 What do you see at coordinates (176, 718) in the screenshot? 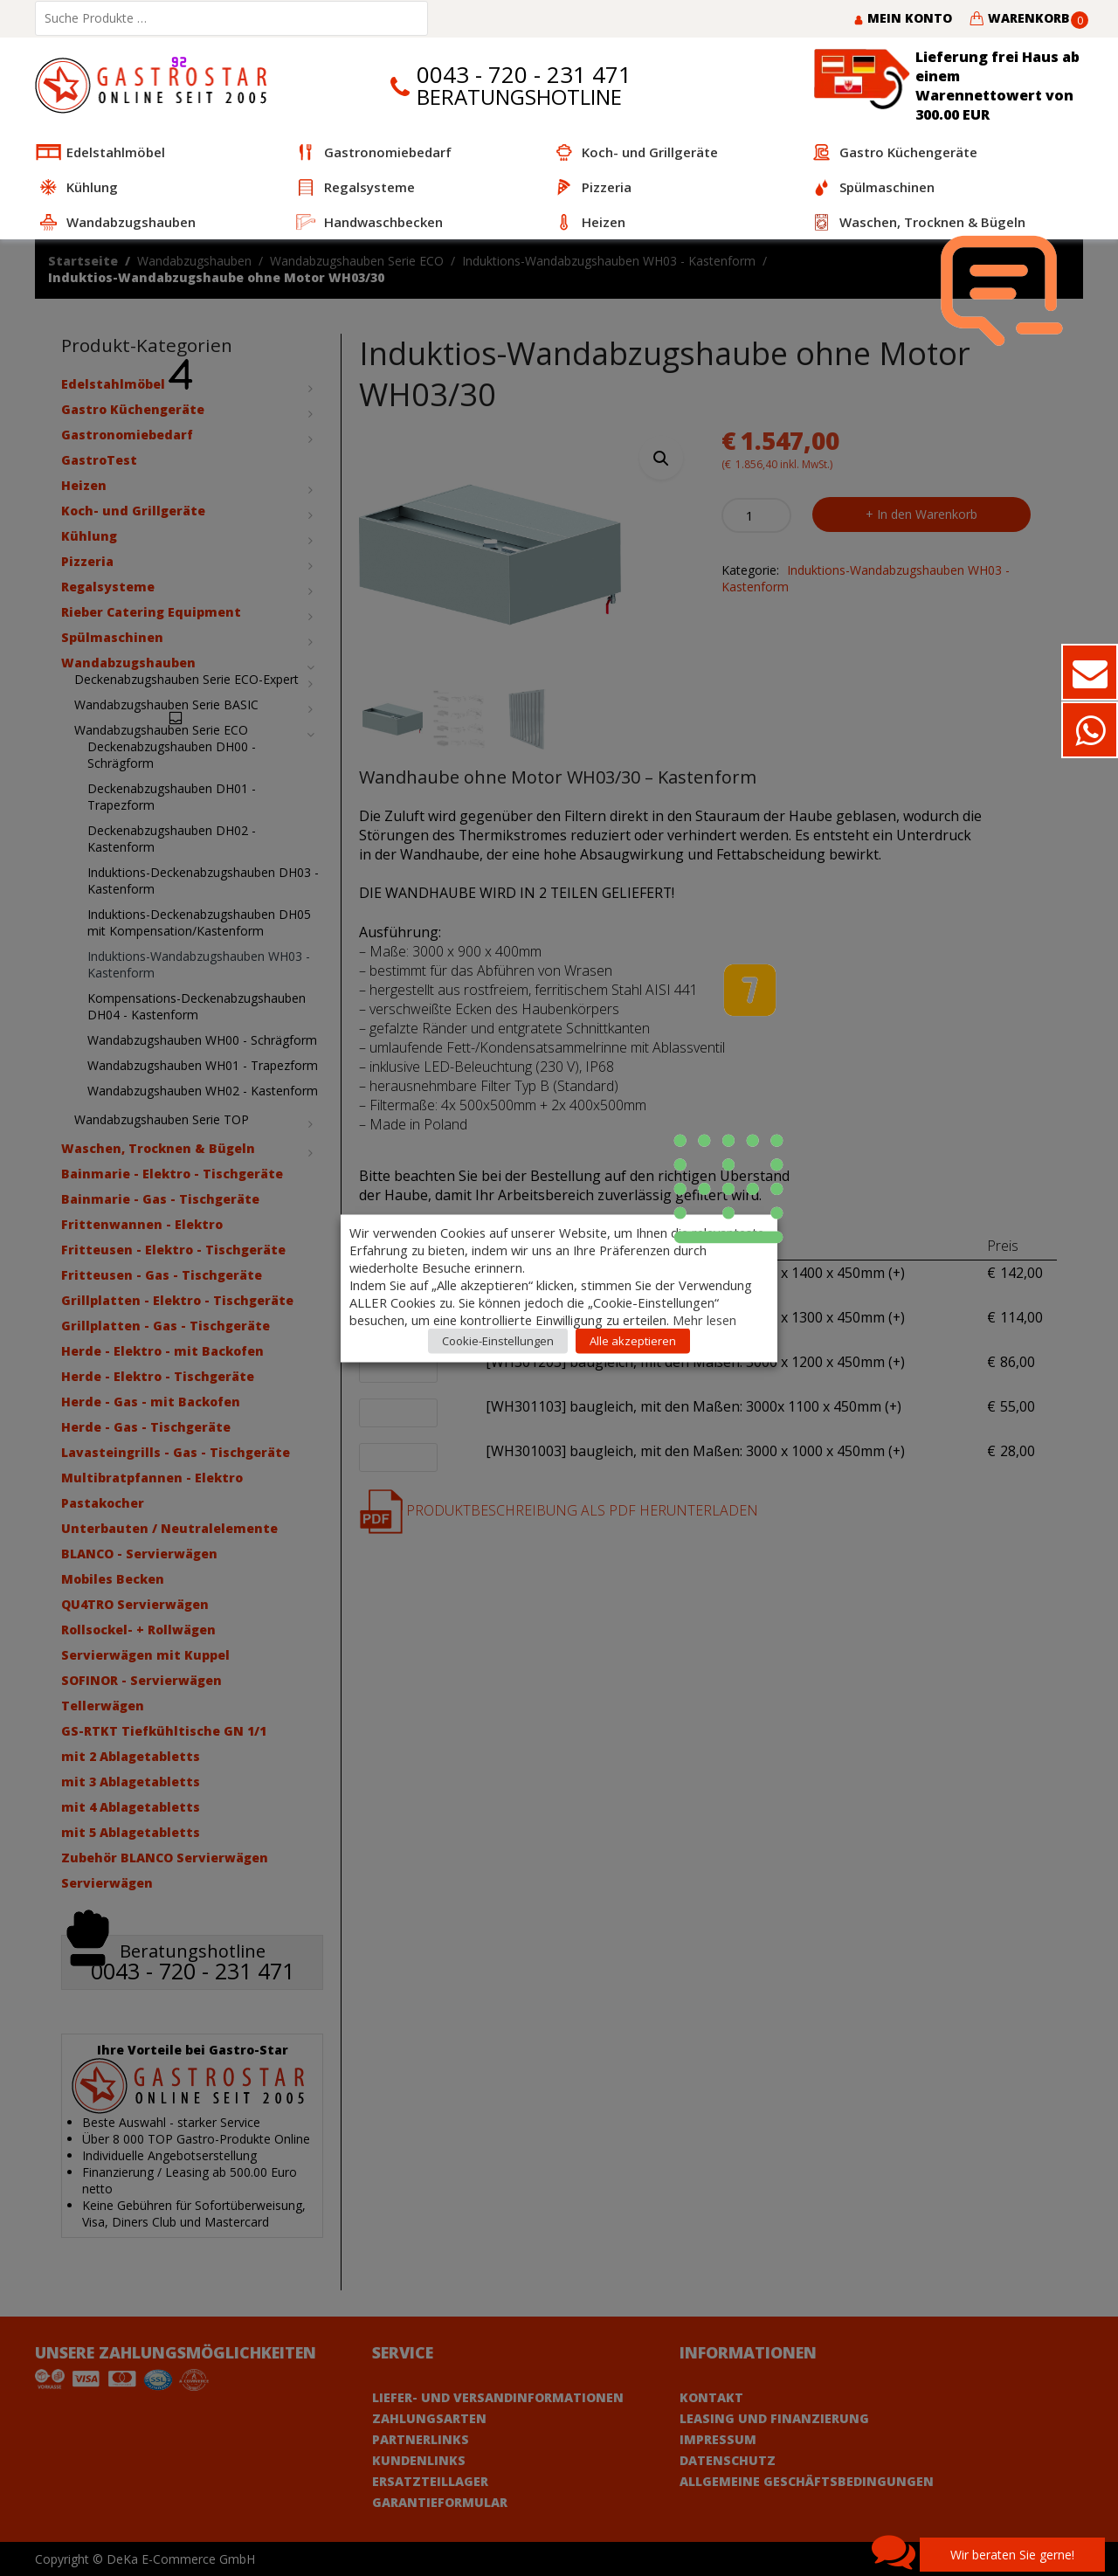
I see `access your inbox` at bounding box center [176, 718].